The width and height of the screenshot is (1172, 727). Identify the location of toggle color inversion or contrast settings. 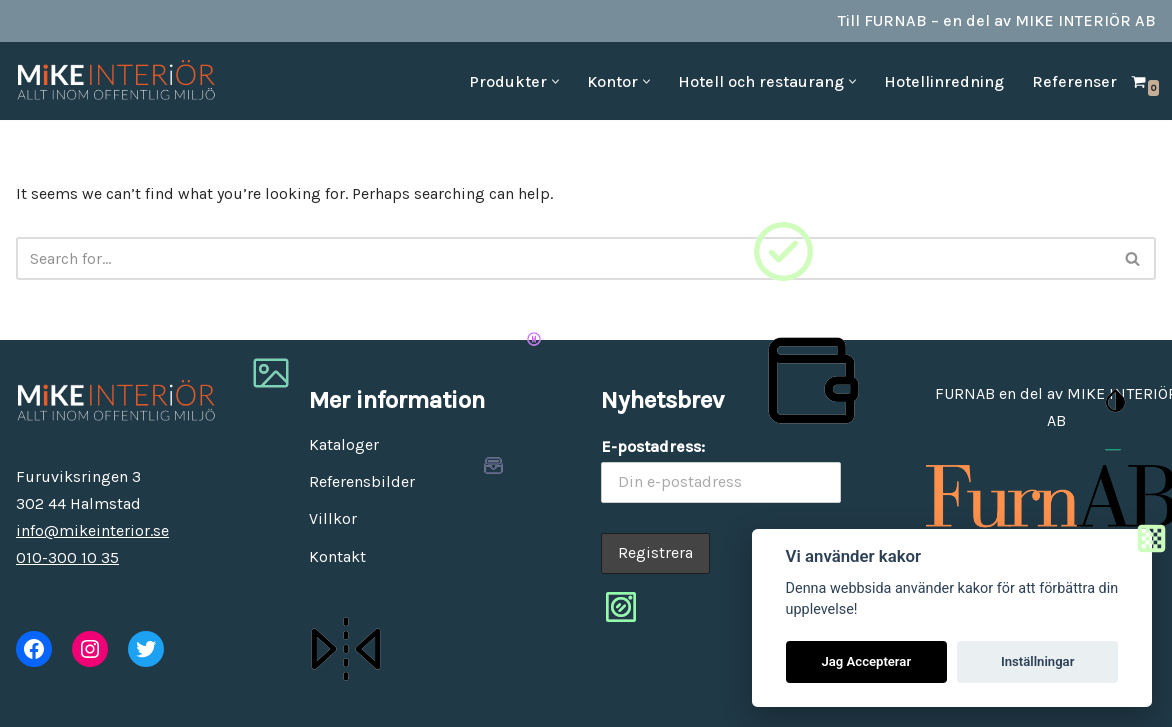
(1115, 400).